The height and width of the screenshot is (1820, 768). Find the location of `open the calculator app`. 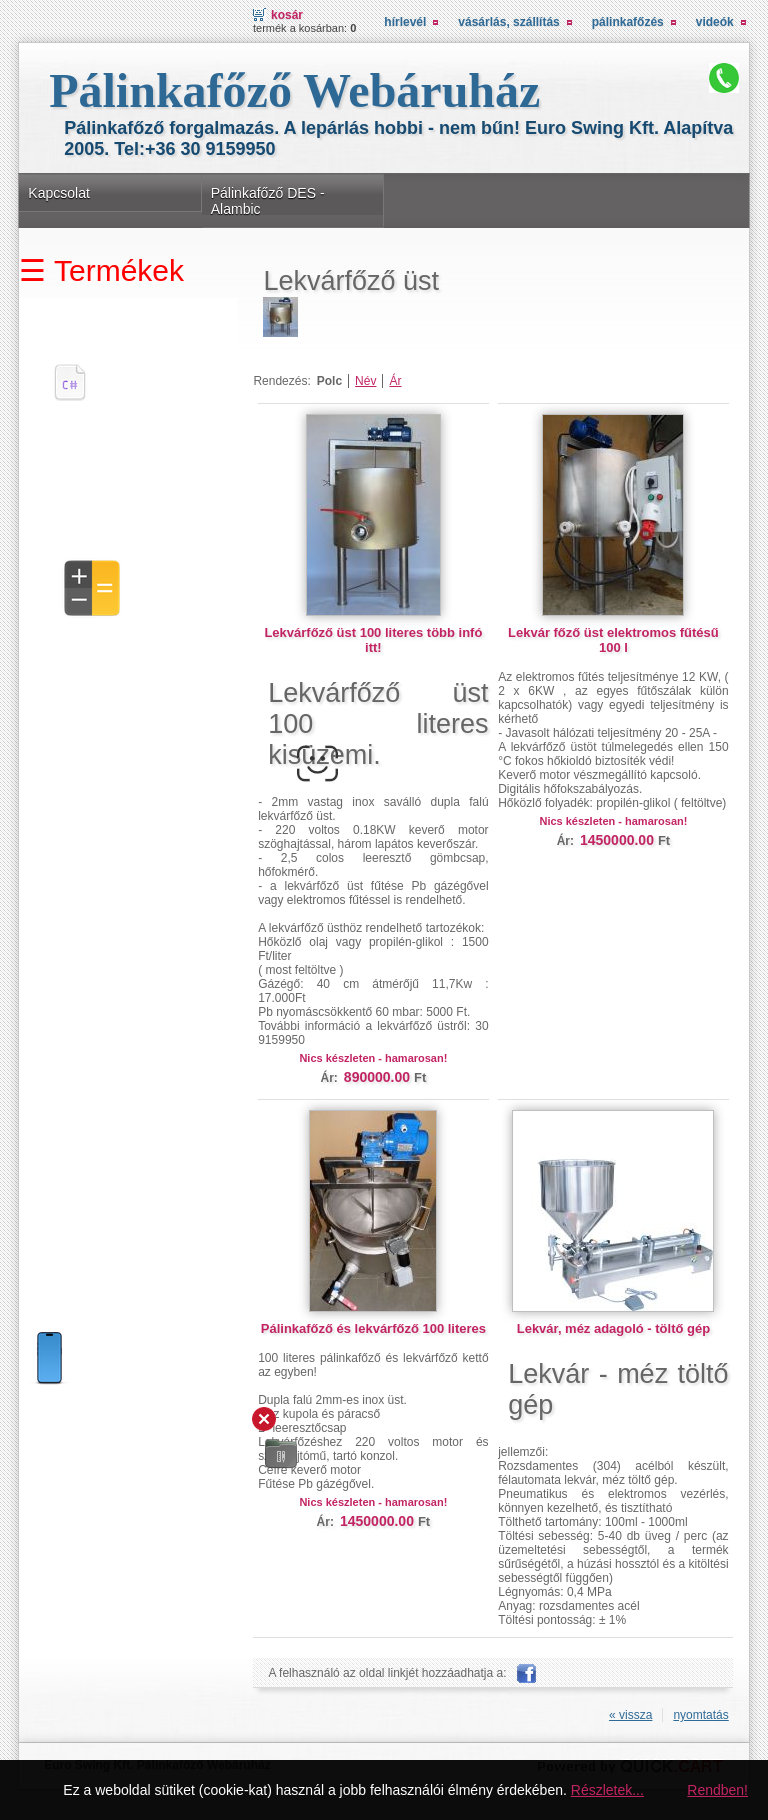

open the calculator app is located at coordinates (92, 588).